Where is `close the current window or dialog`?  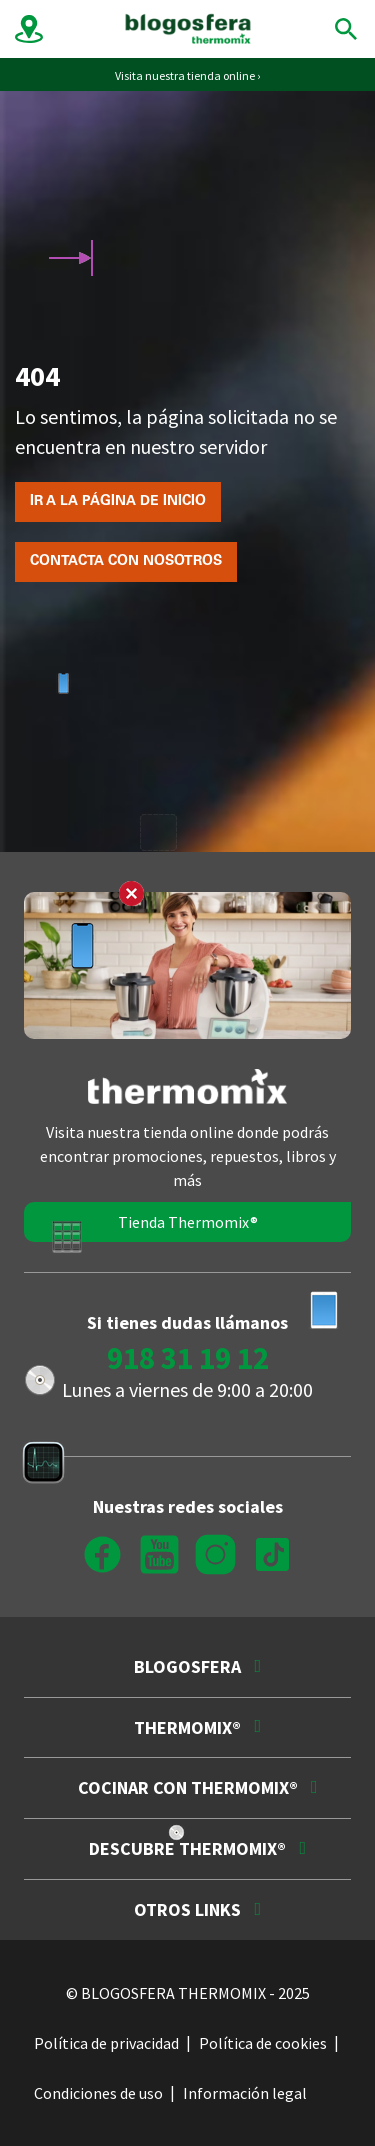
close the current window or dialog is located at coordinates (131, 893).